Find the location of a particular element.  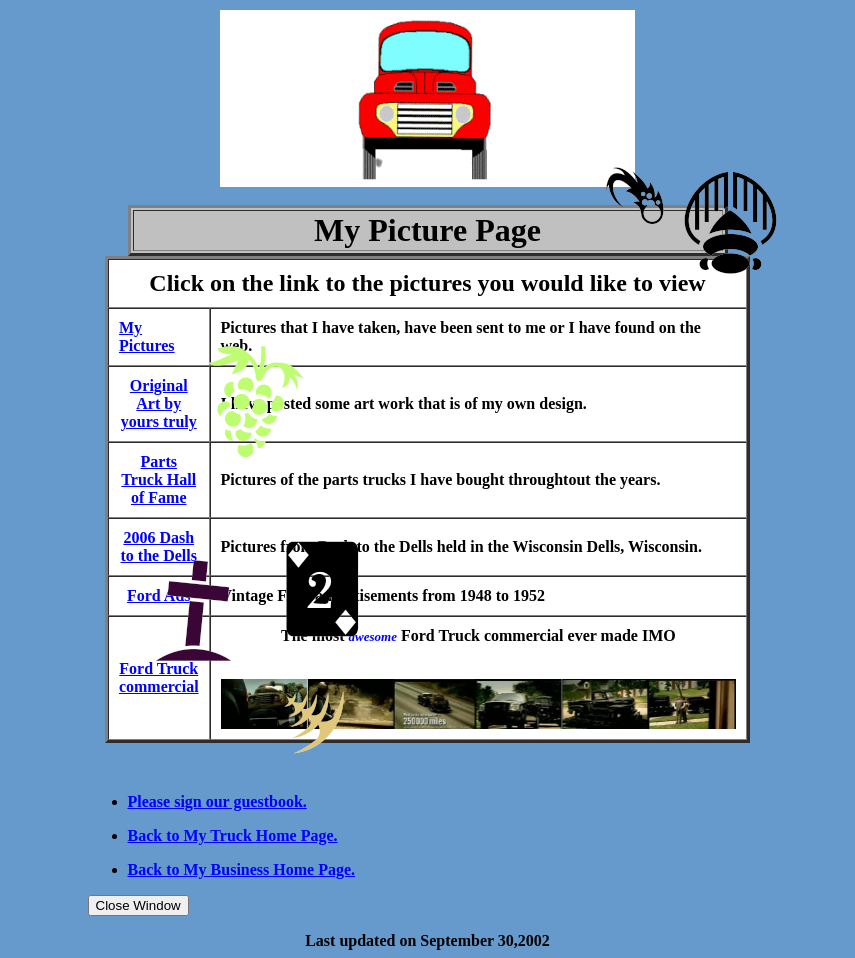

represents a beetle or insect creature in a game interface is located at coordinates (730, 224).